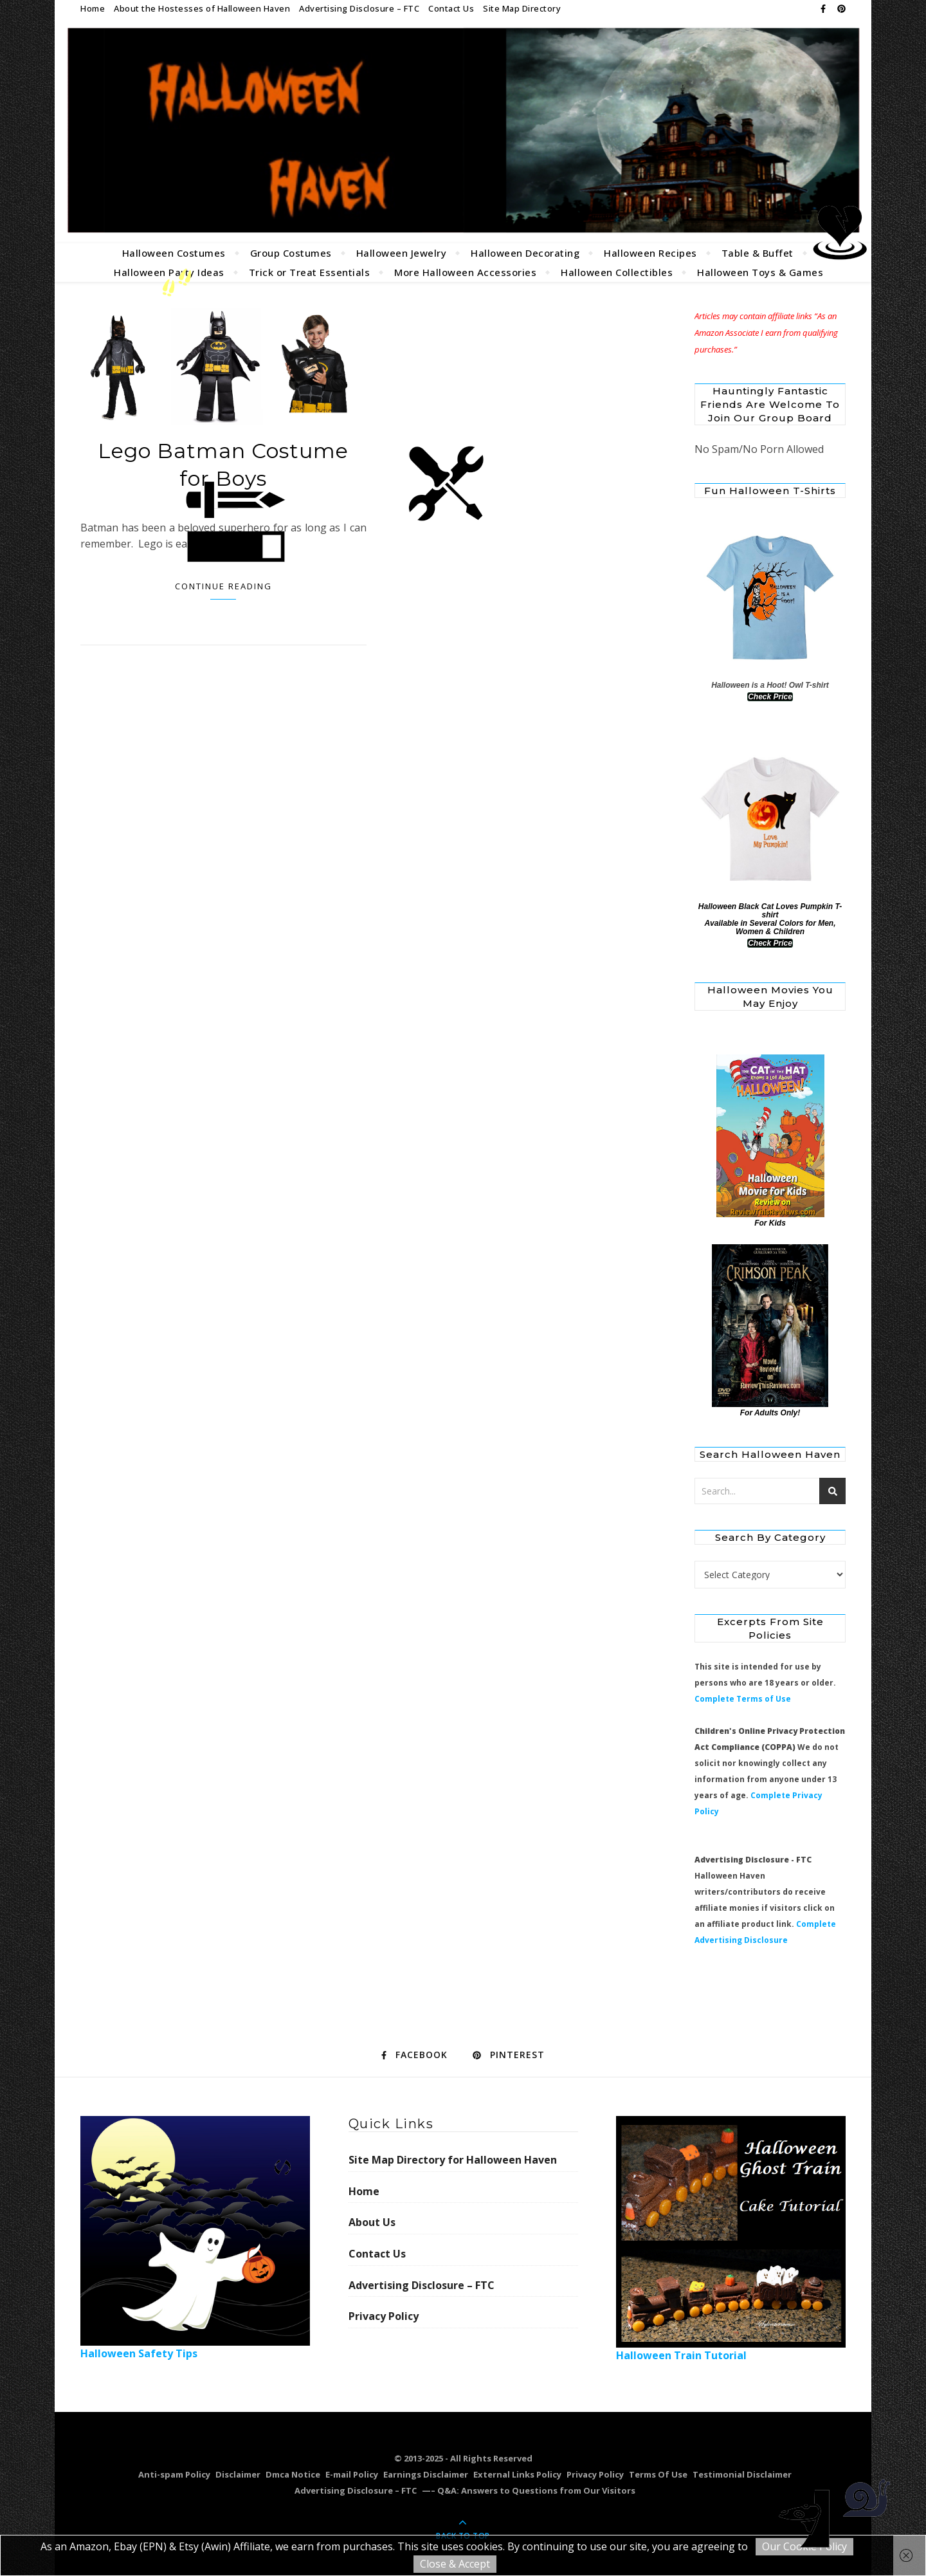 Image resolution: width=926 pixels, height=2576 pixels. I want to click on indicates a foraging or mushroom gathering activity, so click(801, 2519).